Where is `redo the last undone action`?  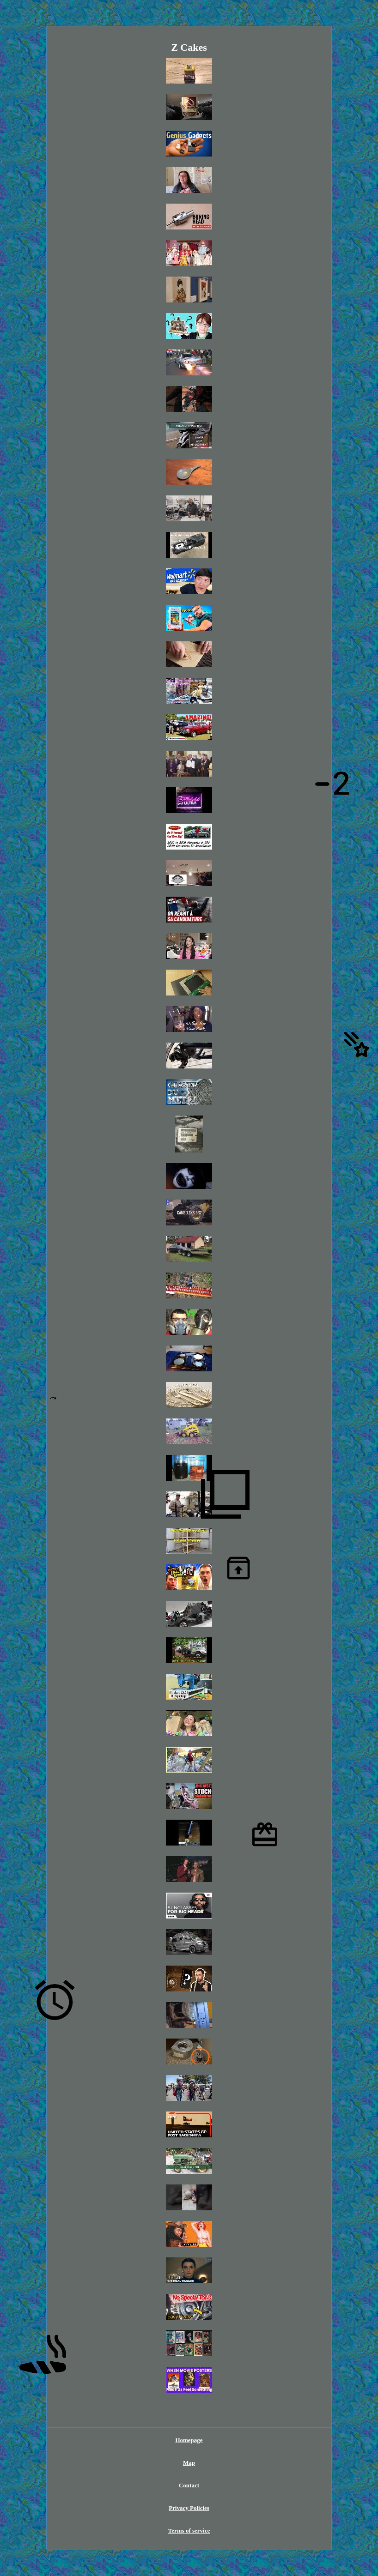 redo the last undone action is located at coordinates (53, 1398).